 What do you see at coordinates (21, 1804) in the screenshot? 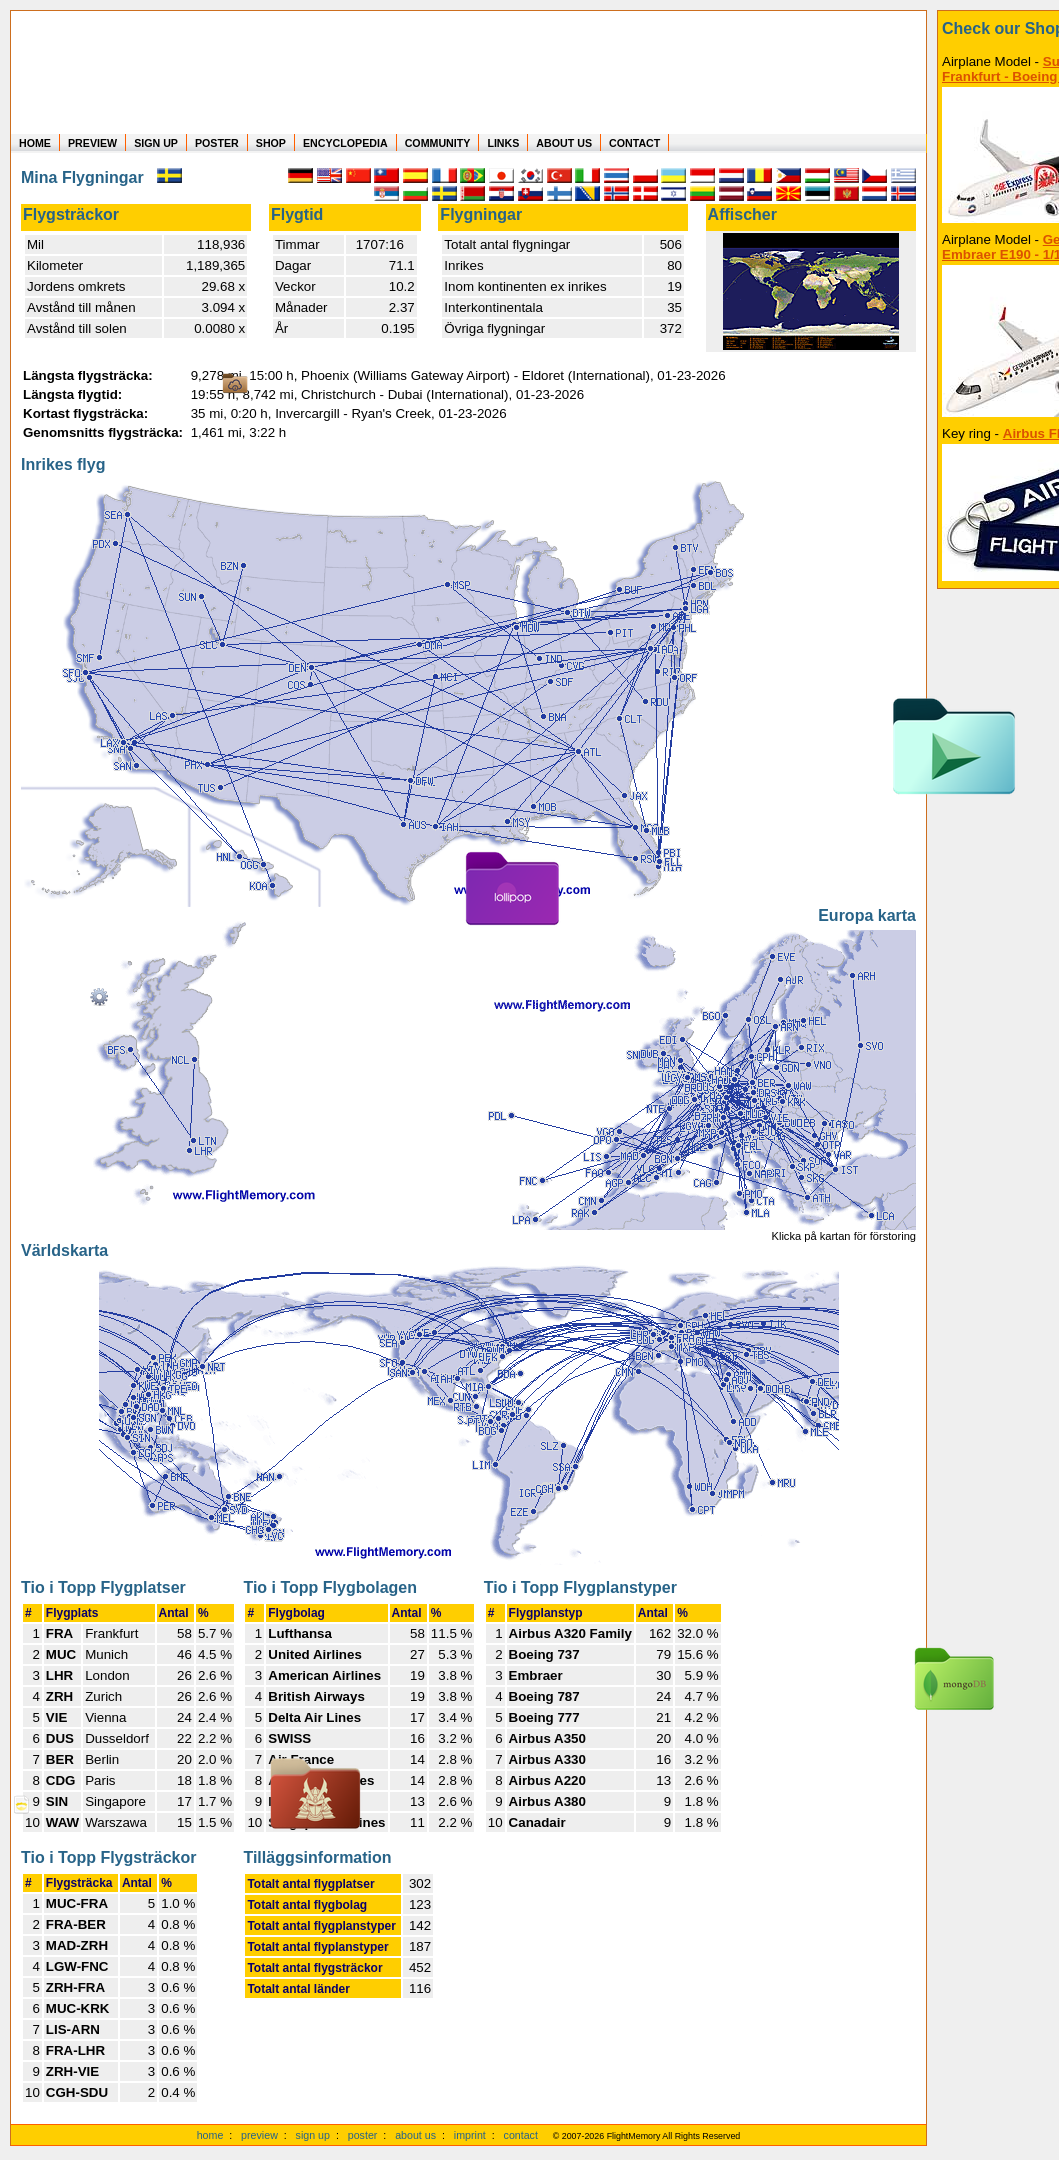
I see `nim programming language source file` at bounding box center [21, 1804].